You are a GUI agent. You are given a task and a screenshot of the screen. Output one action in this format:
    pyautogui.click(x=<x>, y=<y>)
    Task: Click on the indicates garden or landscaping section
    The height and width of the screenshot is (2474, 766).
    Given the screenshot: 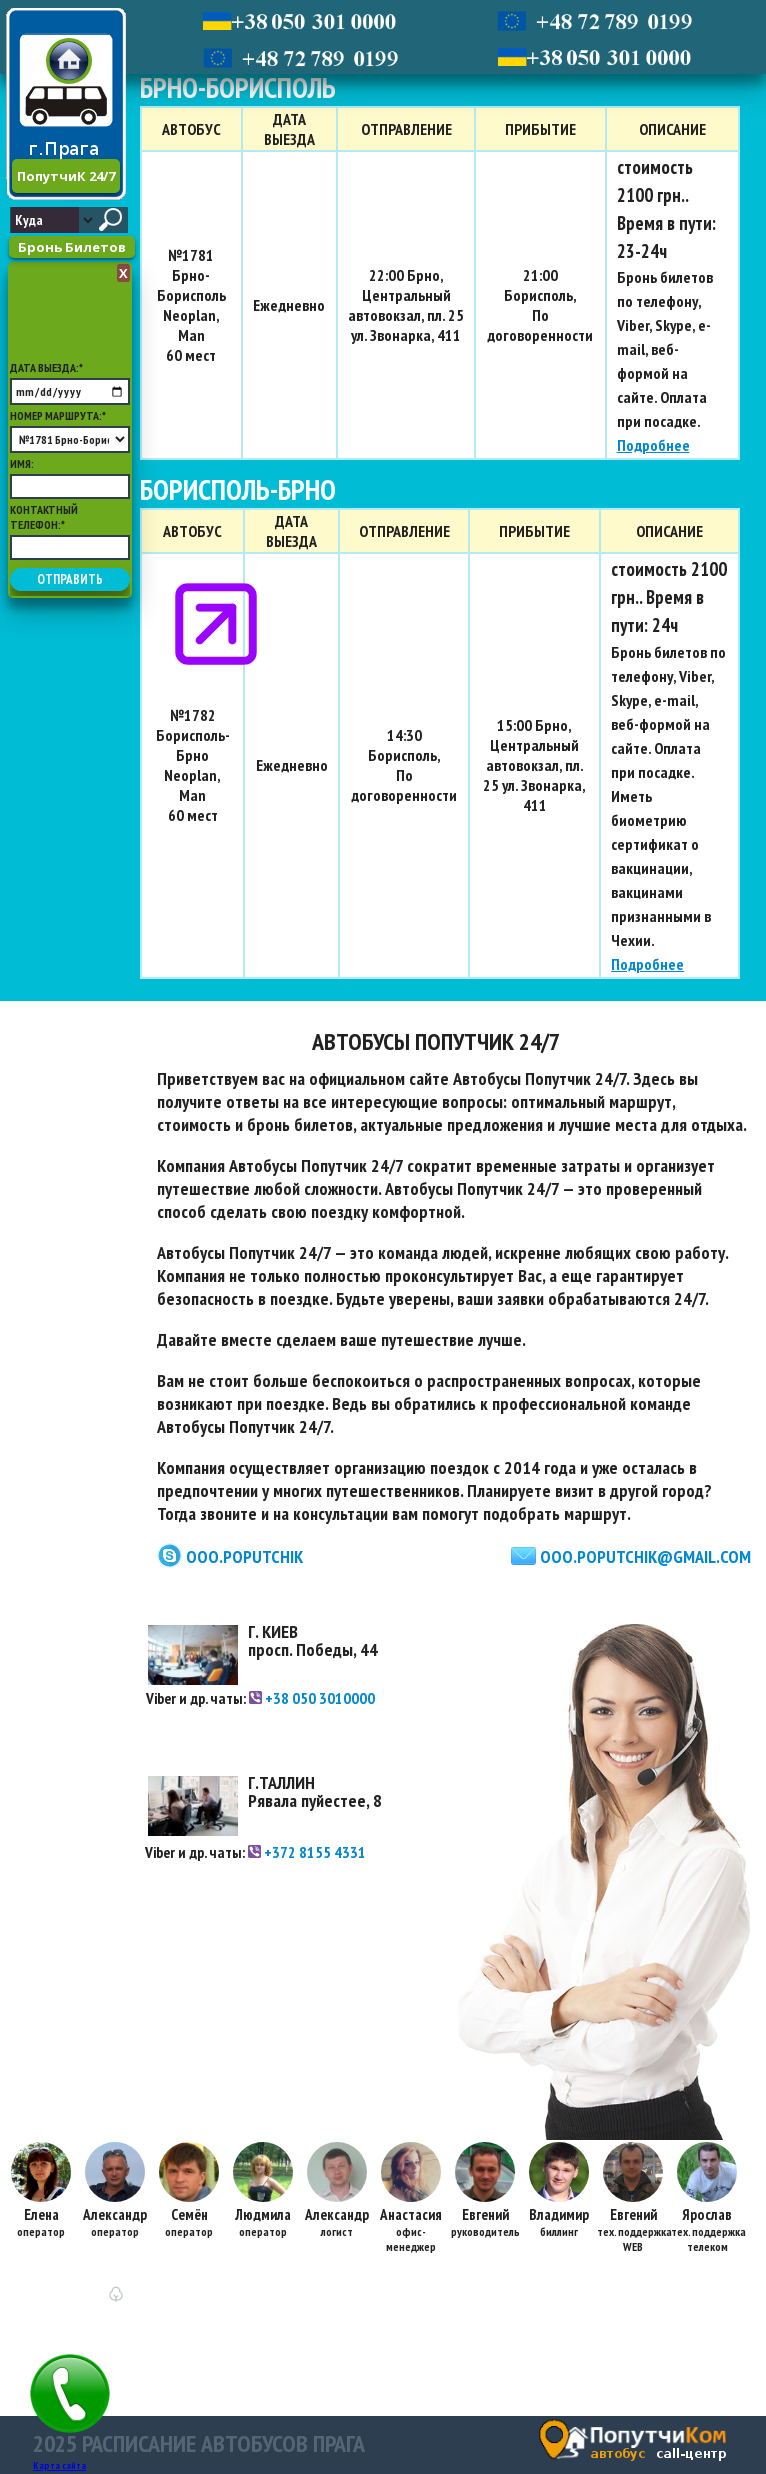 What is the action you would take?
    pyautogui.click(x=116, y=2294)
    